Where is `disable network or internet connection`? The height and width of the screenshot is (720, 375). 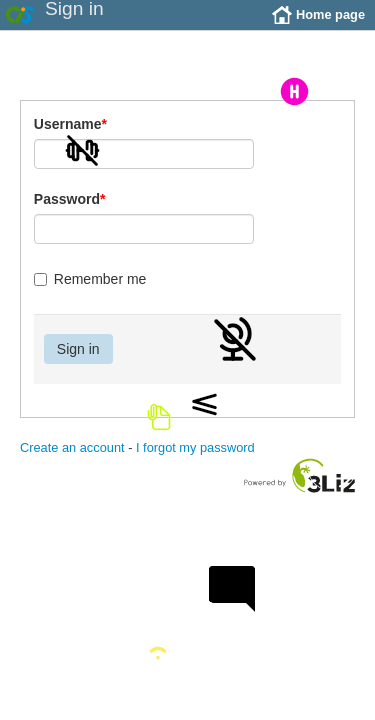
disable network or internet connection is located at coordinates (235, 340).